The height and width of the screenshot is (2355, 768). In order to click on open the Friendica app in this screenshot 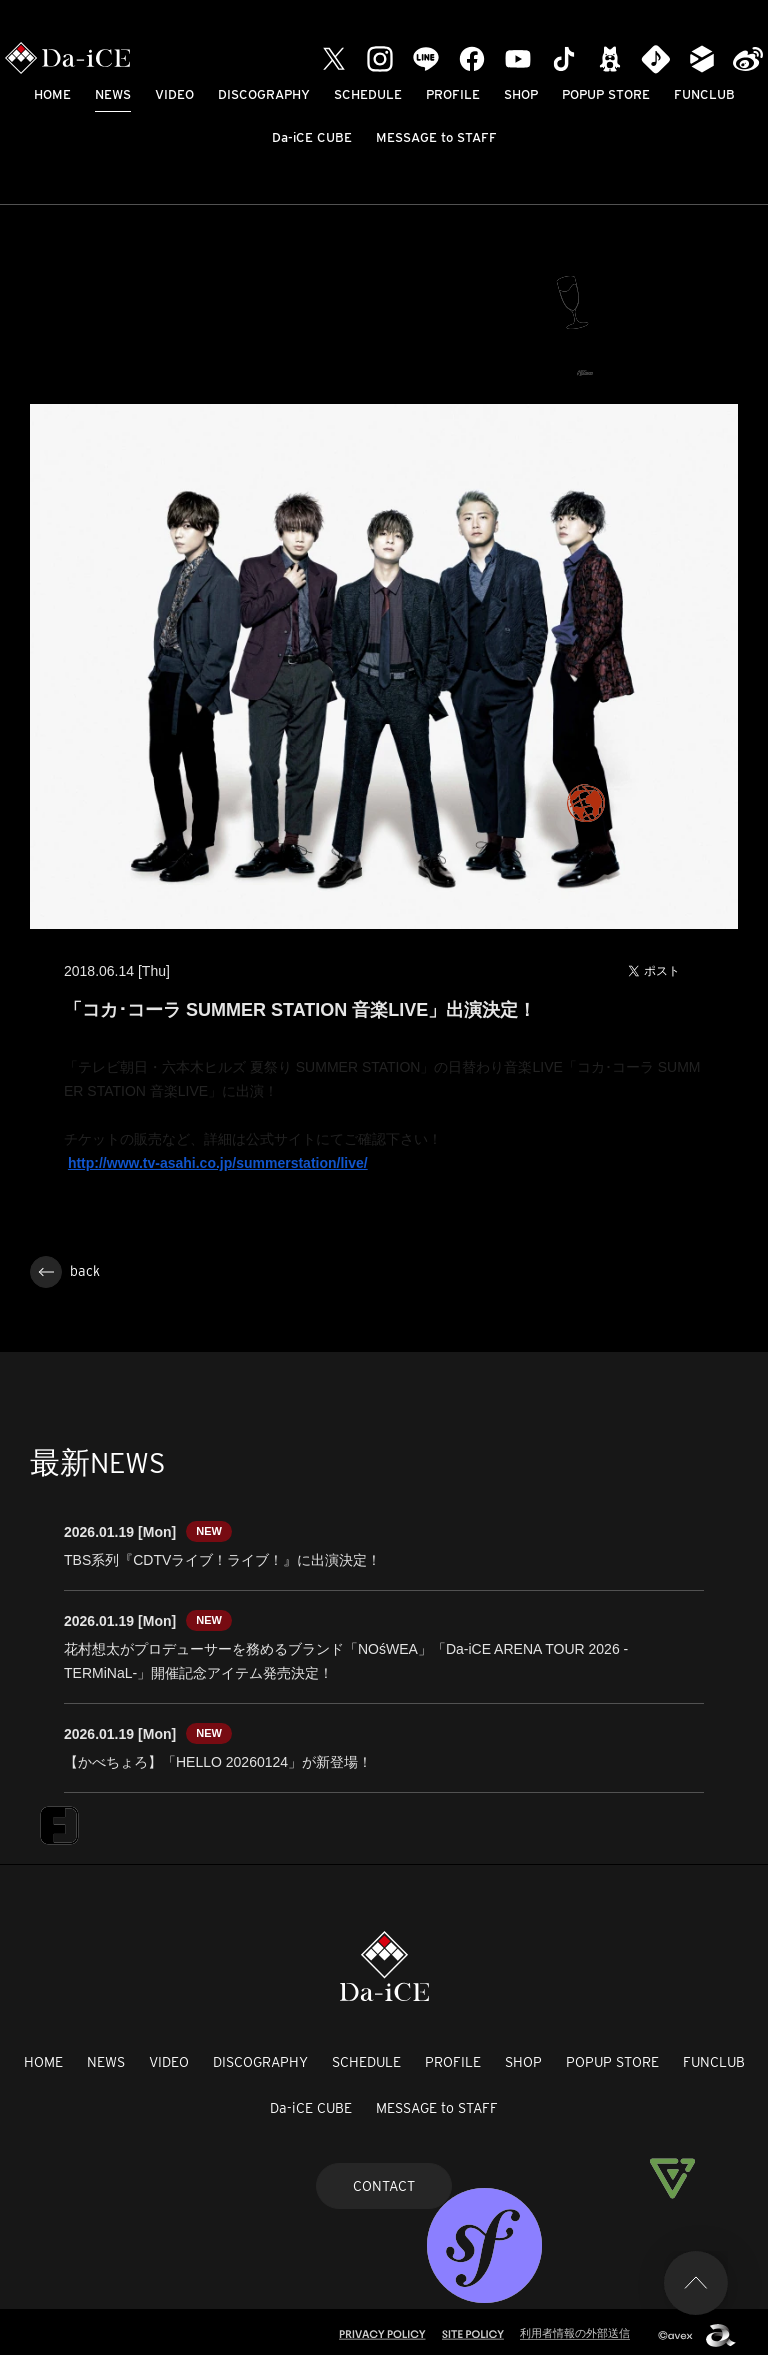, I will do `click(59, 1825)`.